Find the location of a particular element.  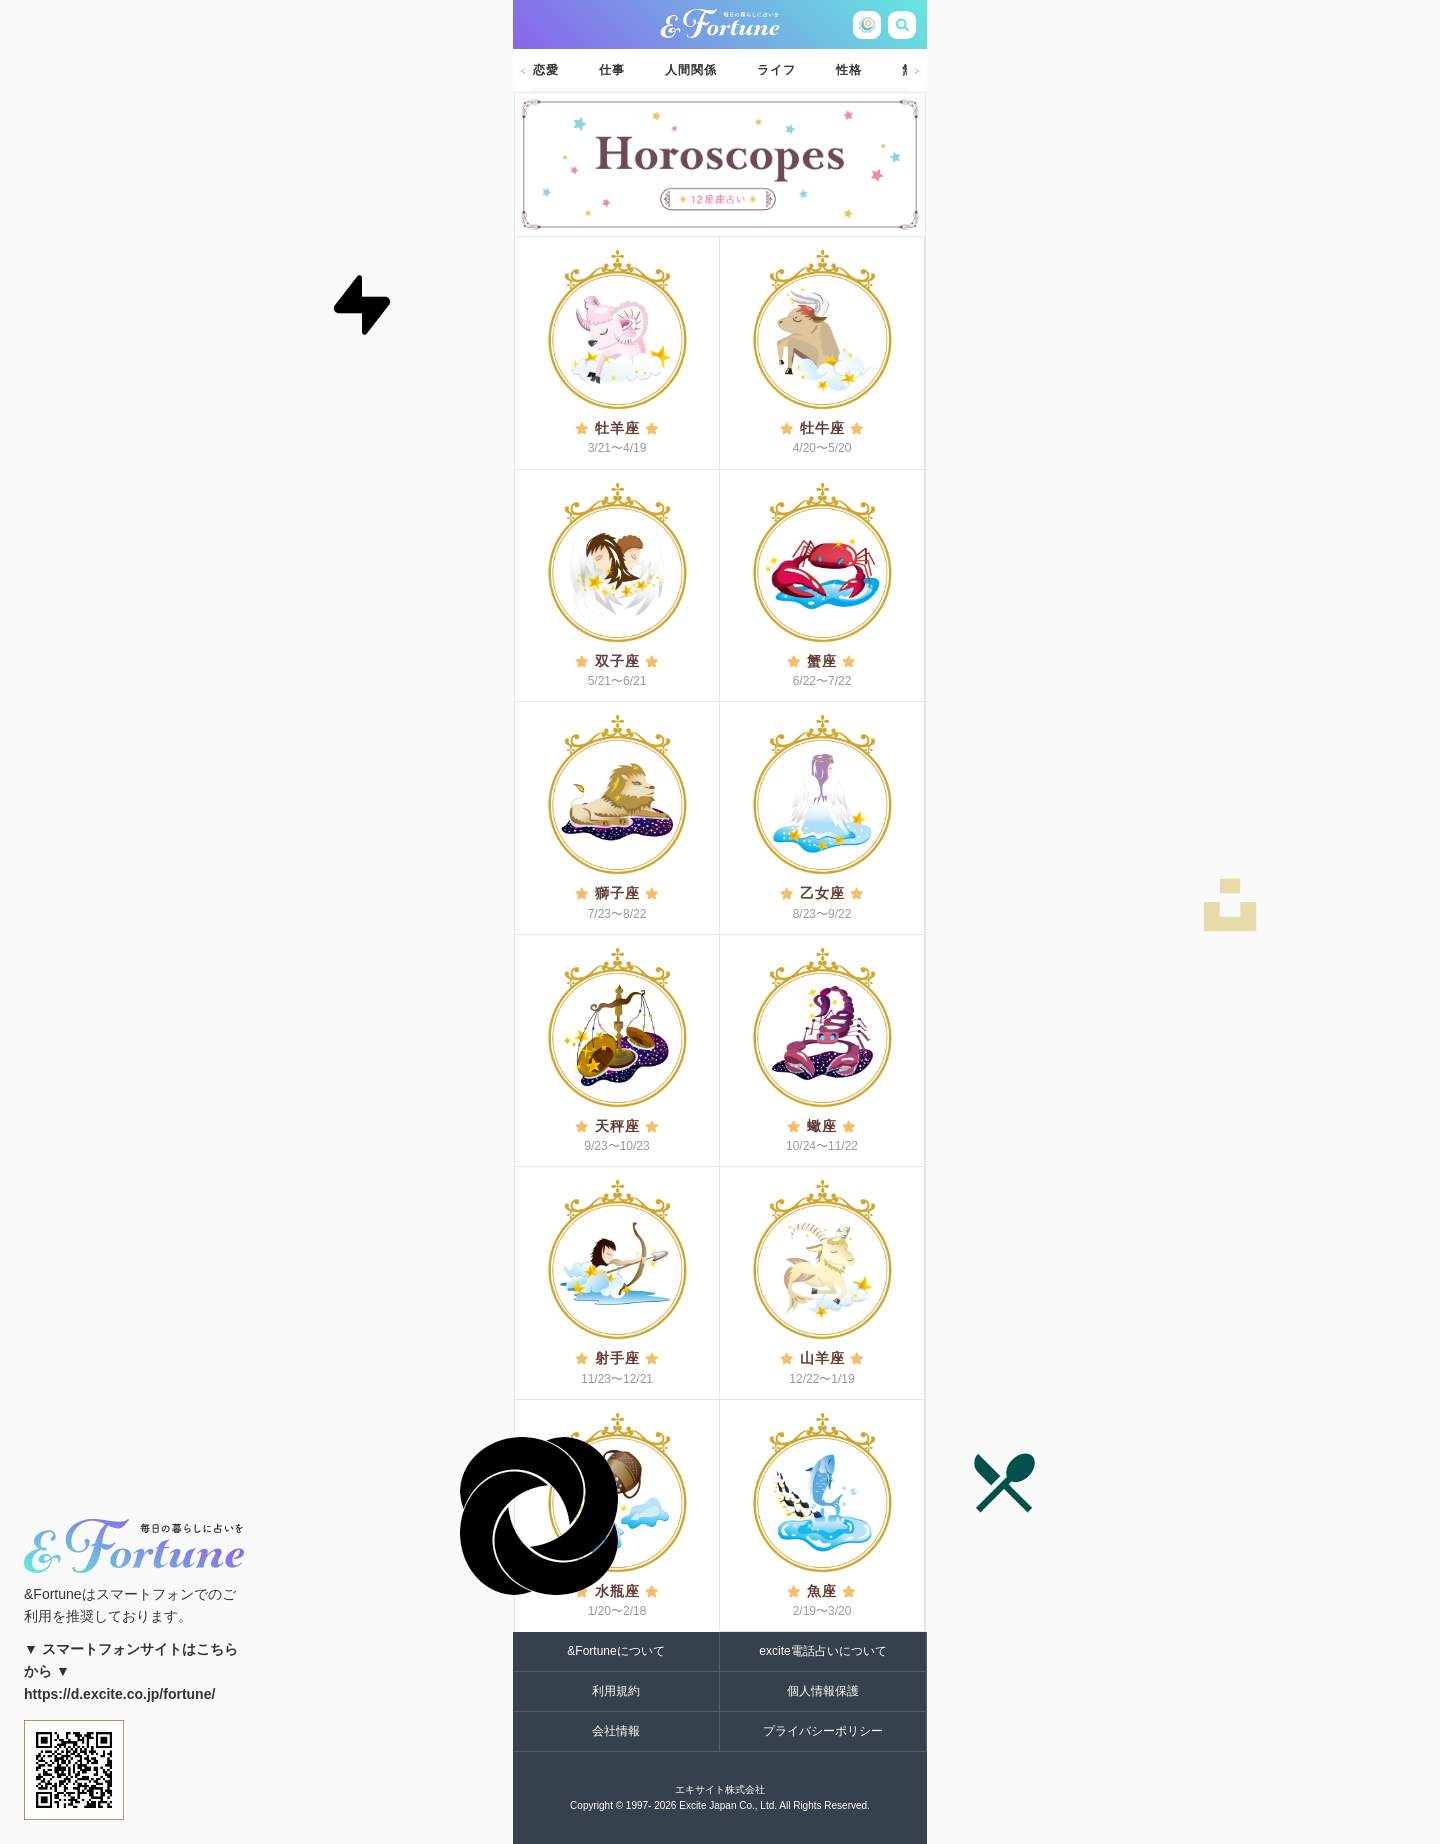

open unsplash to browse stock photos is located at coordinates (1230, 905).